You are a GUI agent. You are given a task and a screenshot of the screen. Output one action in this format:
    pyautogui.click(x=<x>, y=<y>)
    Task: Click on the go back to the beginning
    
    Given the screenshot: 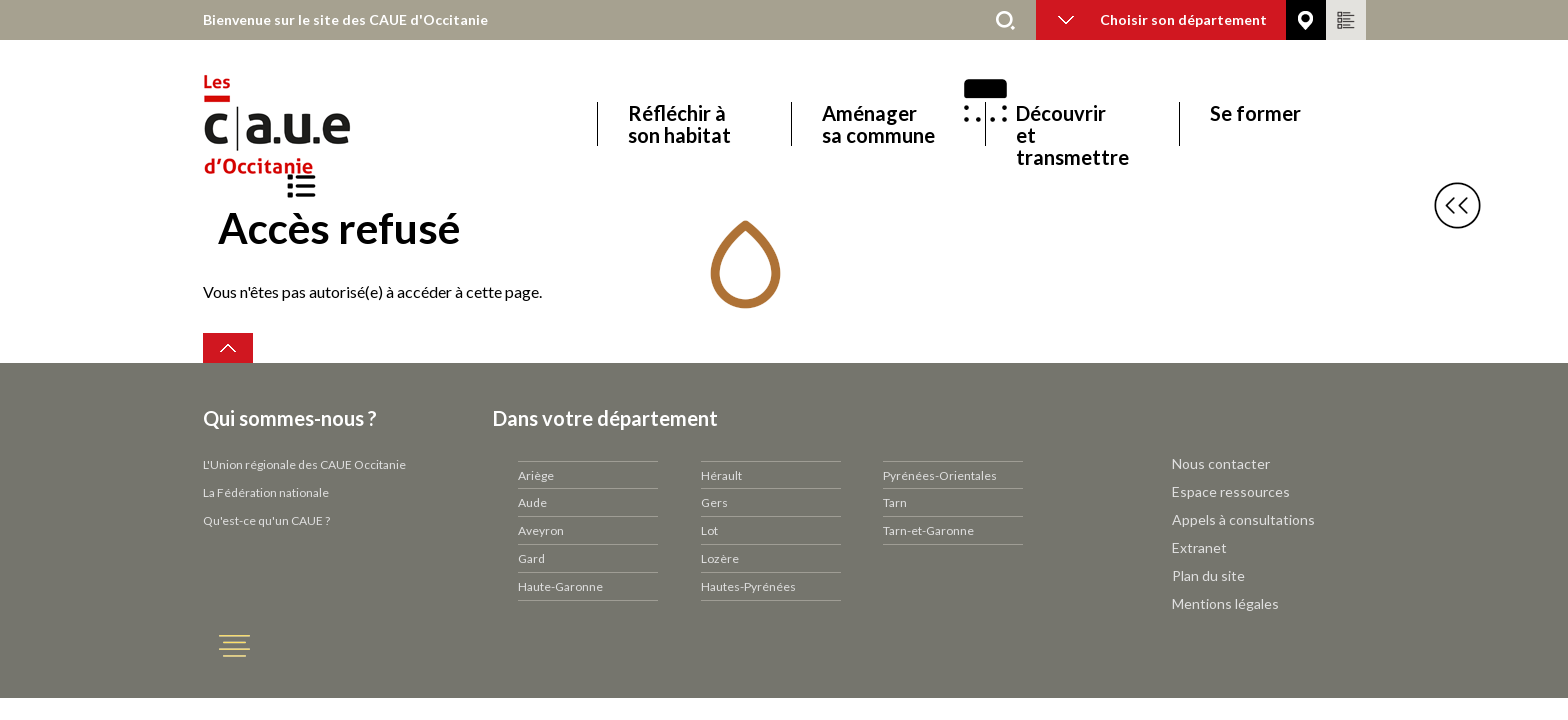 What is the action you would take?
    pyautogui.click(x=1457, y=205)
    